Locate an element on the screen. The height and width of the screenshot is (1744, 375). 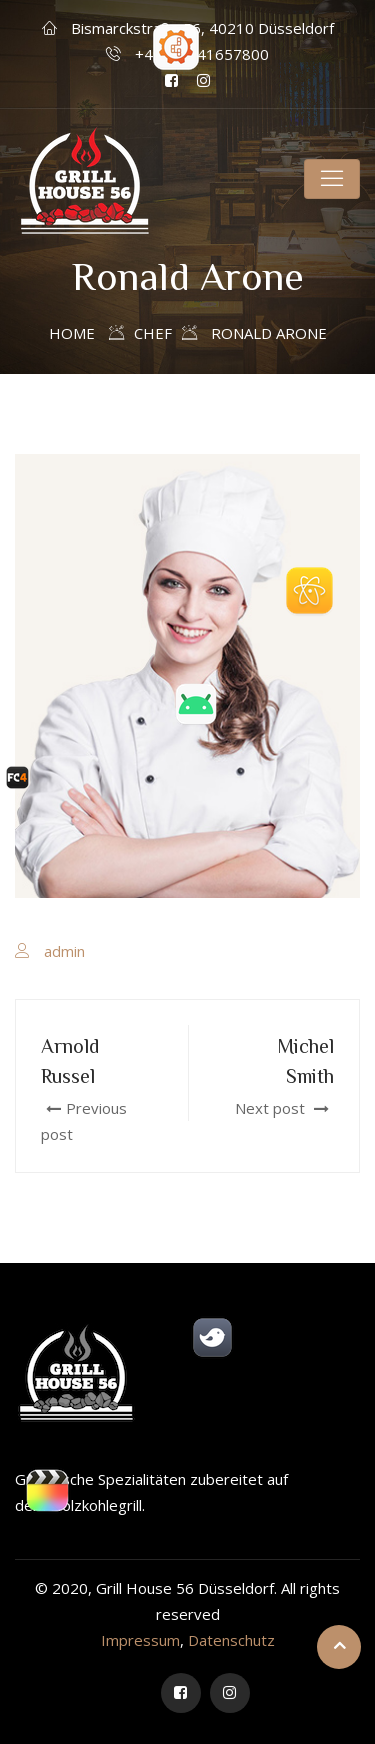
launch the budgie desktop environment is located at coordinates (212, 1337).